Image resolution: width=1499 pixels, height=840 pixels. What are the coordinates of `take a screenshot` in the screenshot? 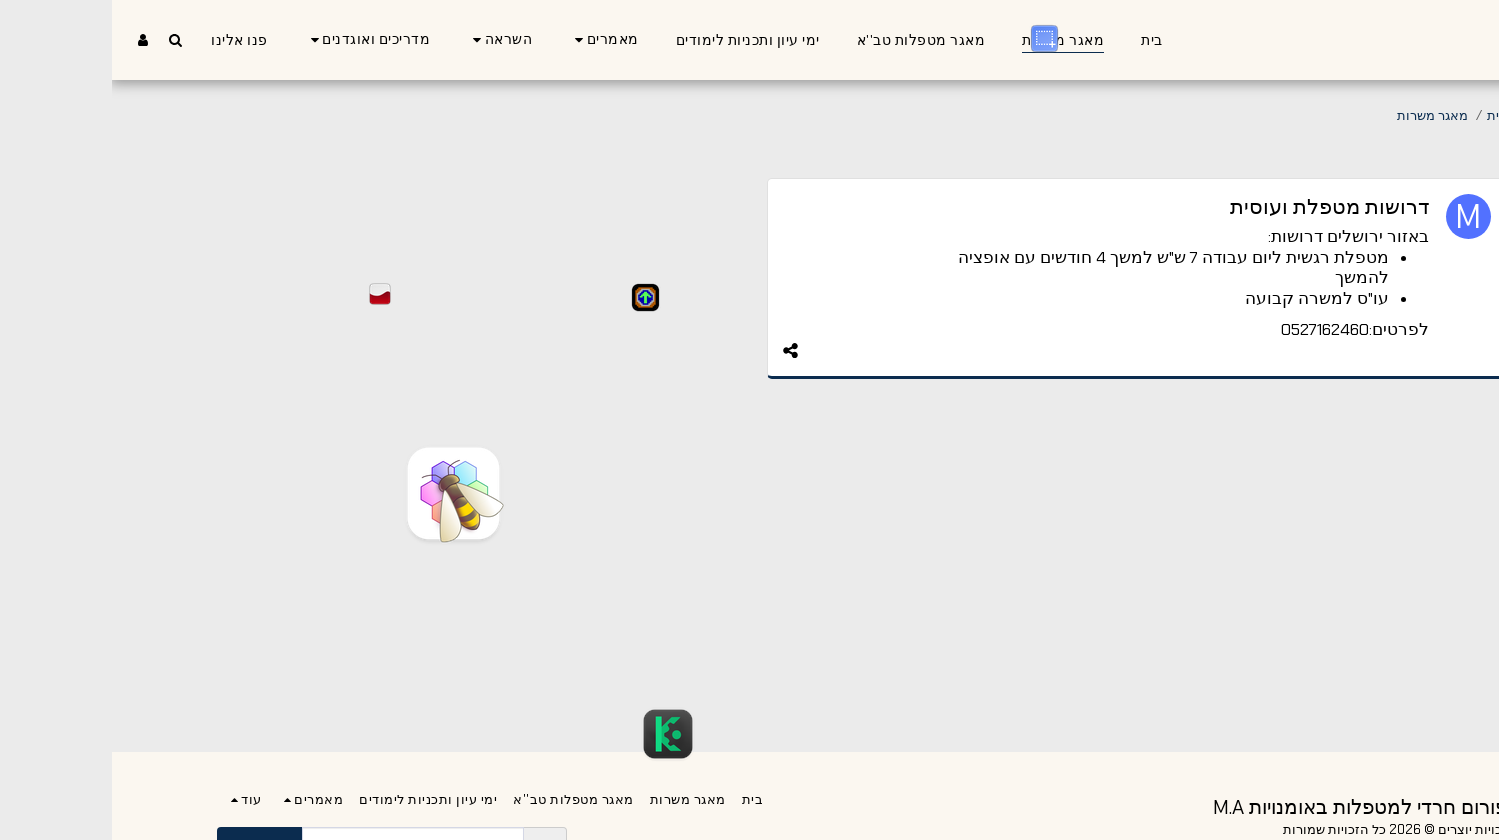 It's located at (1044, 38).